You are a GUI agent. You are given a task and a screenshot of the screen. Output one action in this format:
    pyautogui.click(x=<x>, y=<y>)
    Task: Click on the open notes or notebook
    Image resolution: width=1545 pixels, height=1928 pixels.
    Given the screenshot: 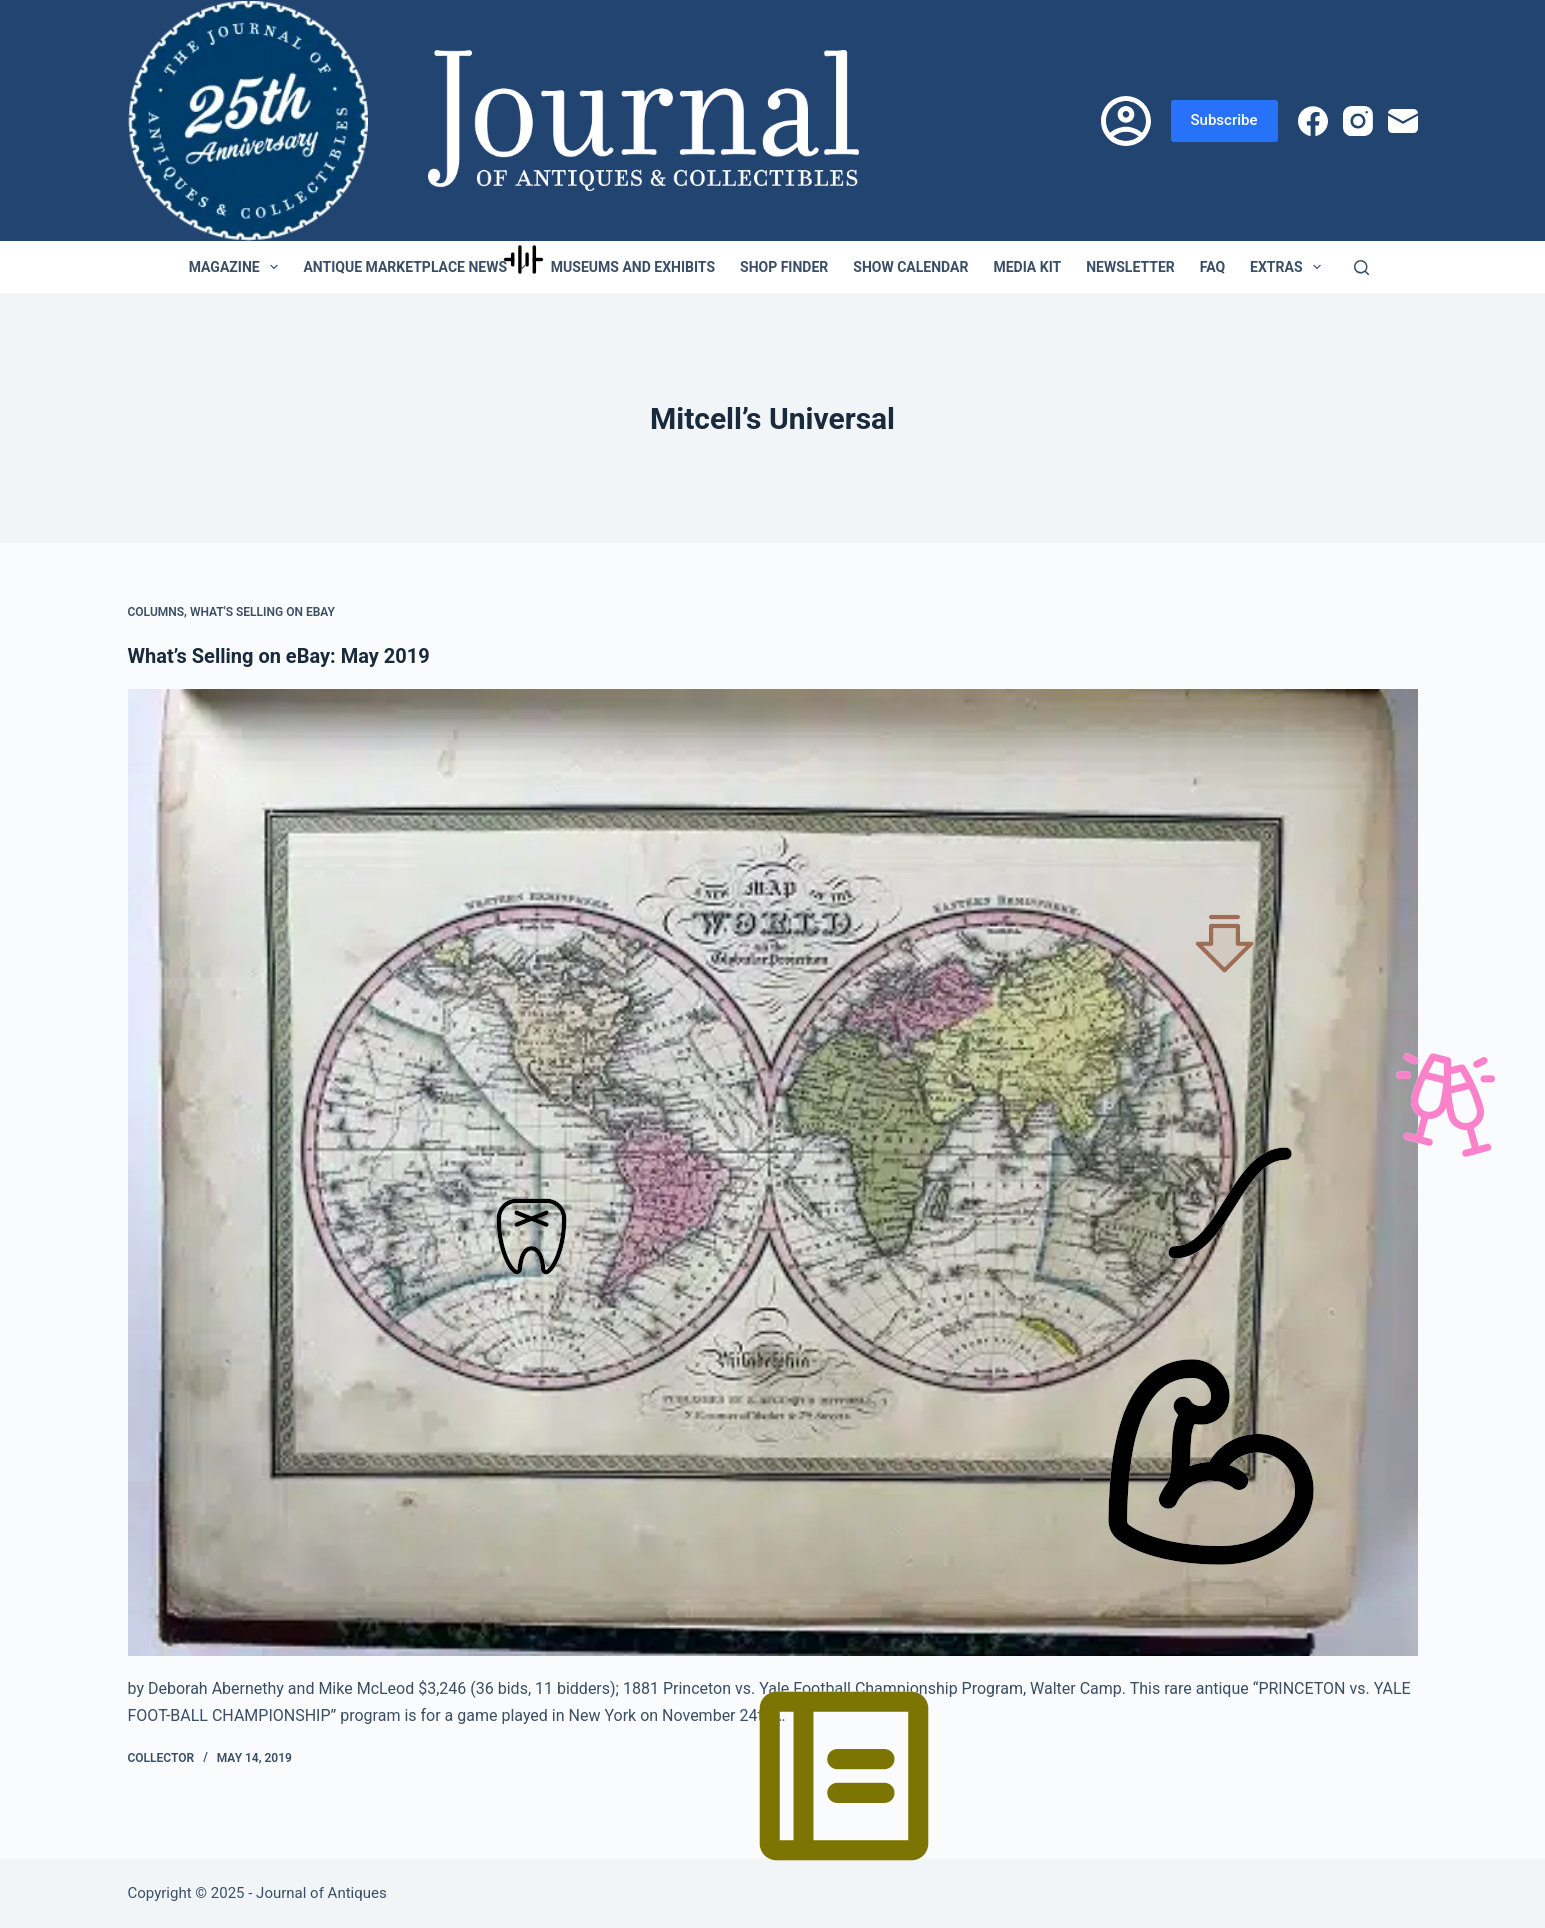 What is the action you would take?
    pyautogui.click(x=844, y=1776)
    